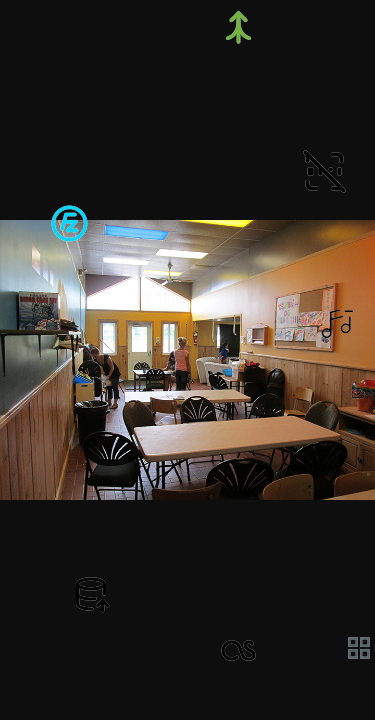  Describe the element at coordinates (238, 27) in the screenshot. I see `merge two branches or paths together` at that location.